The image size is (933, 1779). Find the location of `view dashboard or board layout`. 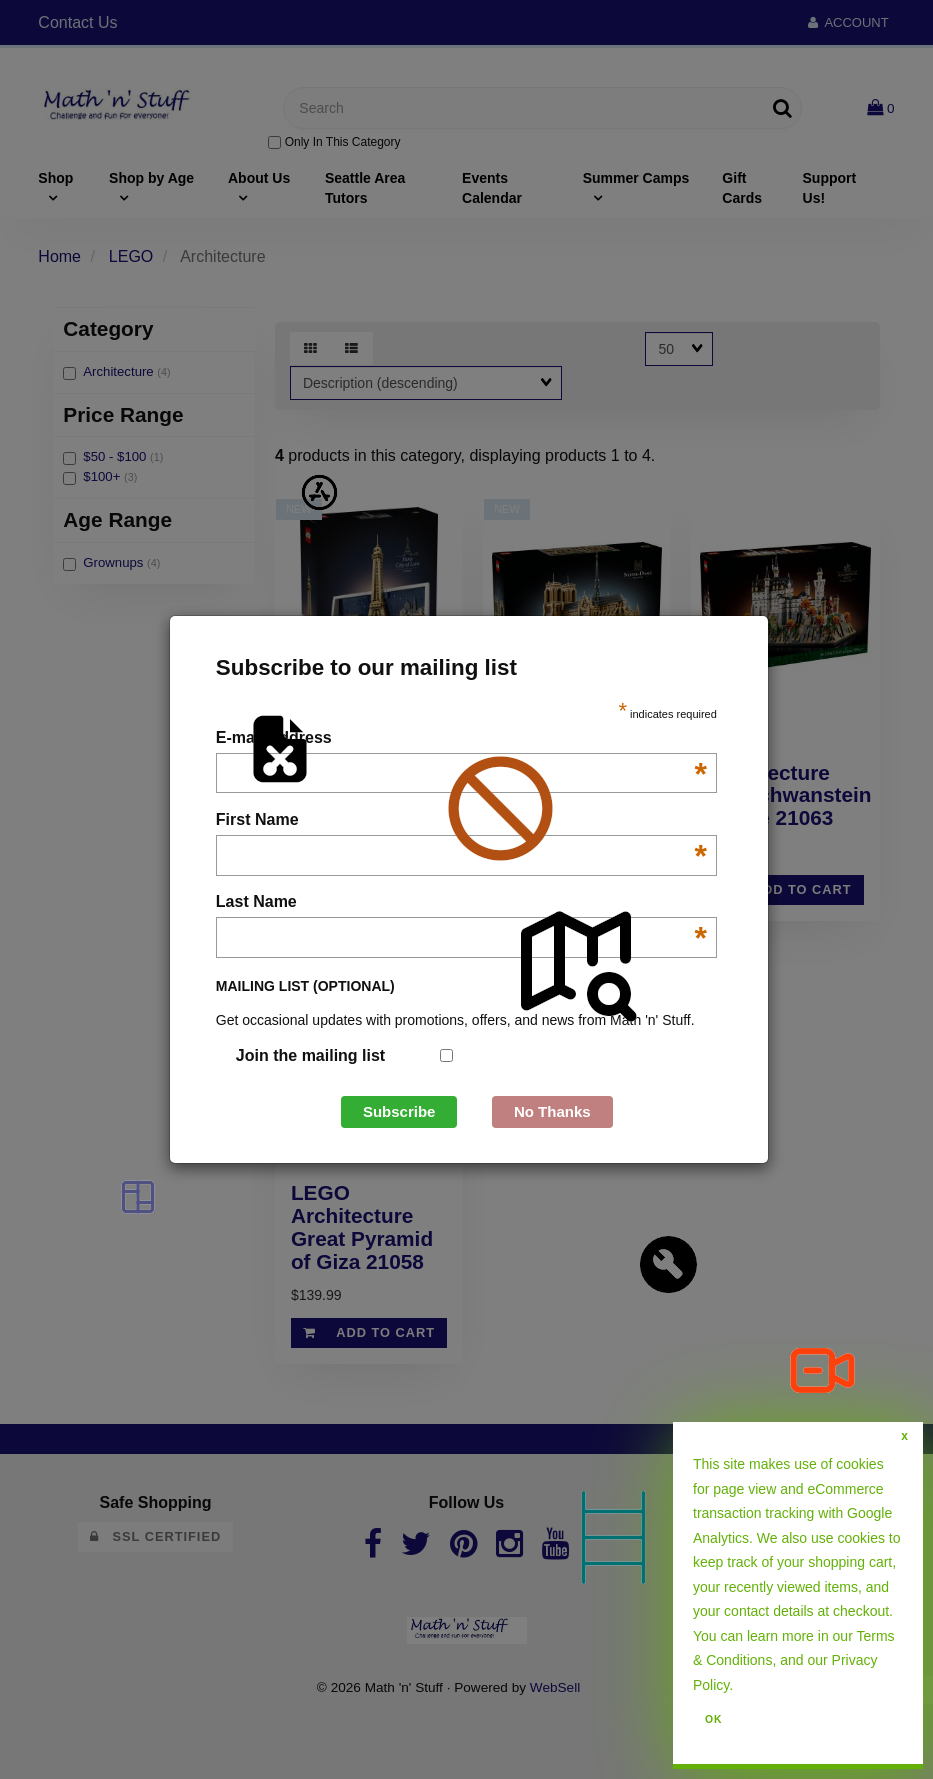

view dashboard or board layout is located at coordinates (138, 1197).